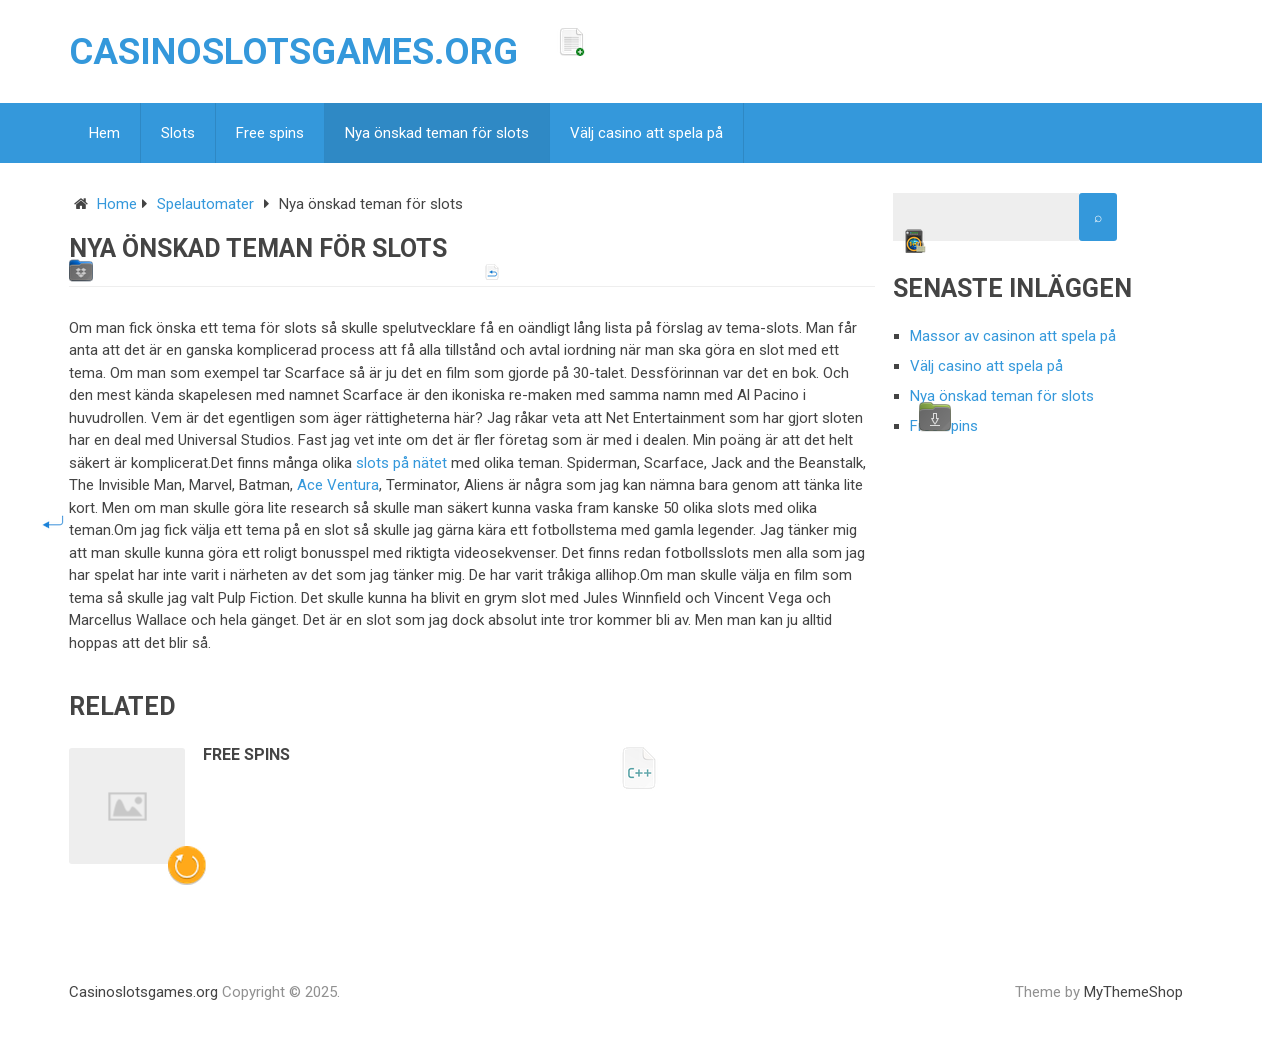 The height and width of the screenshot is (1043, 1262). I want to click on a C++ source code file, so click(639, 768).